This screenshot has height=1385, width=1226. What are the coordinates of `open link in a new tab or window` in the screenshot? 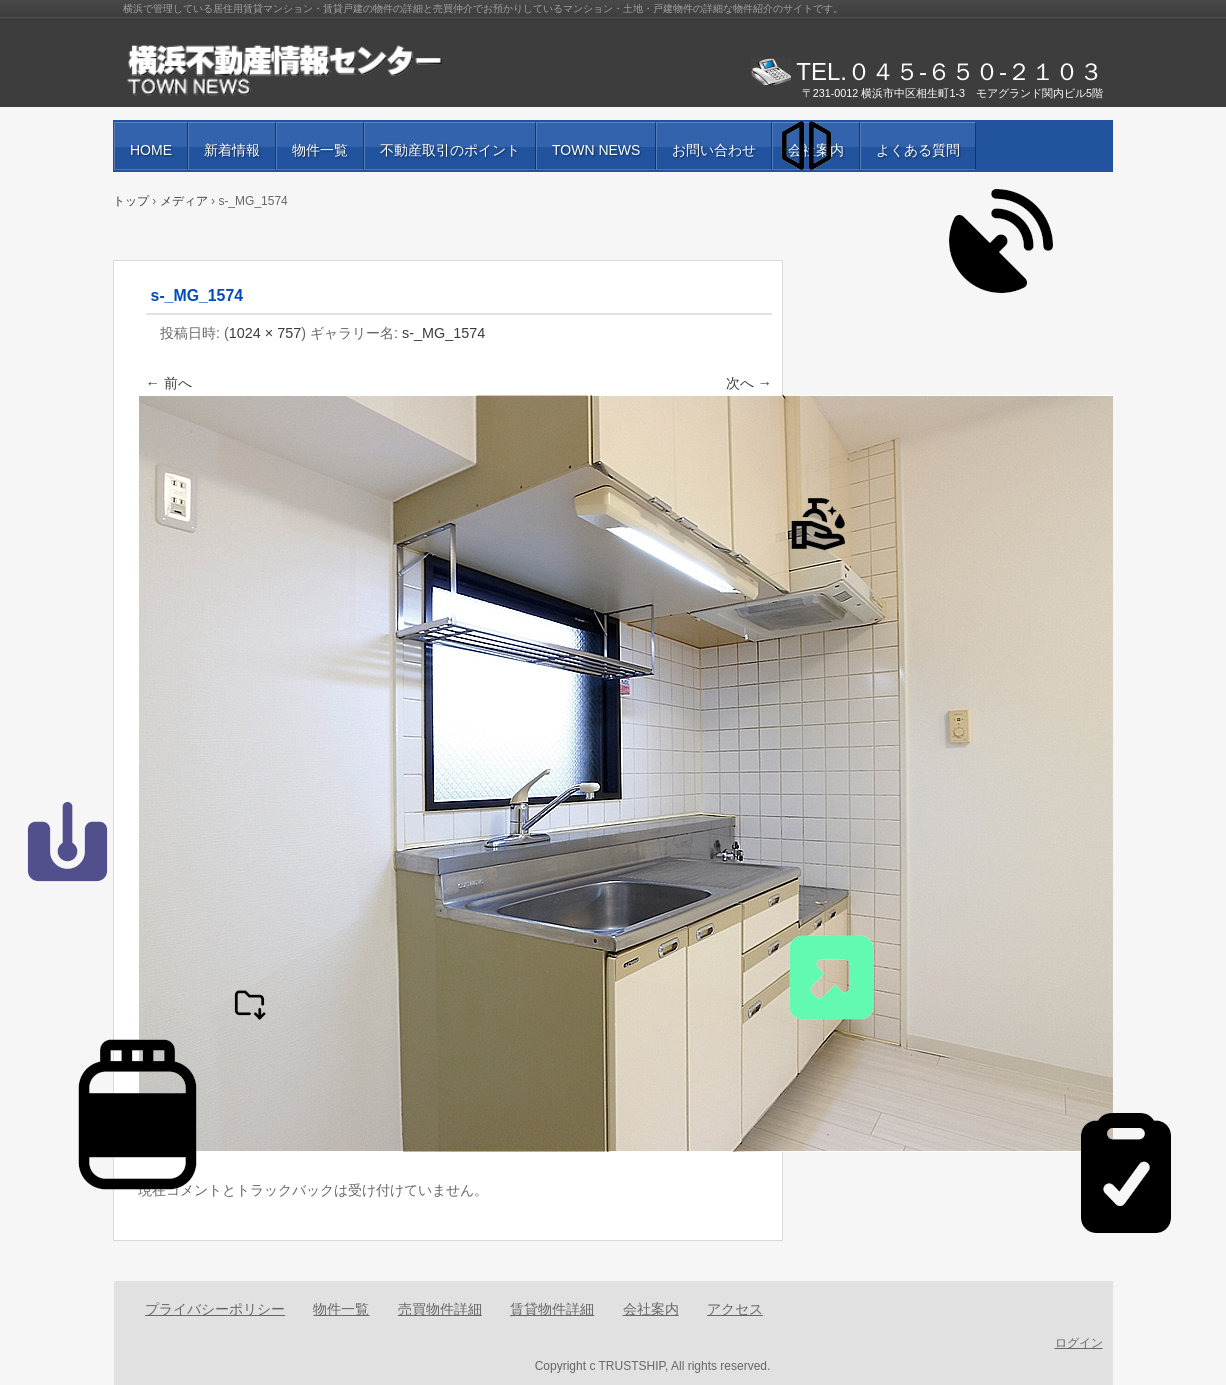 It's located at (831, 977).